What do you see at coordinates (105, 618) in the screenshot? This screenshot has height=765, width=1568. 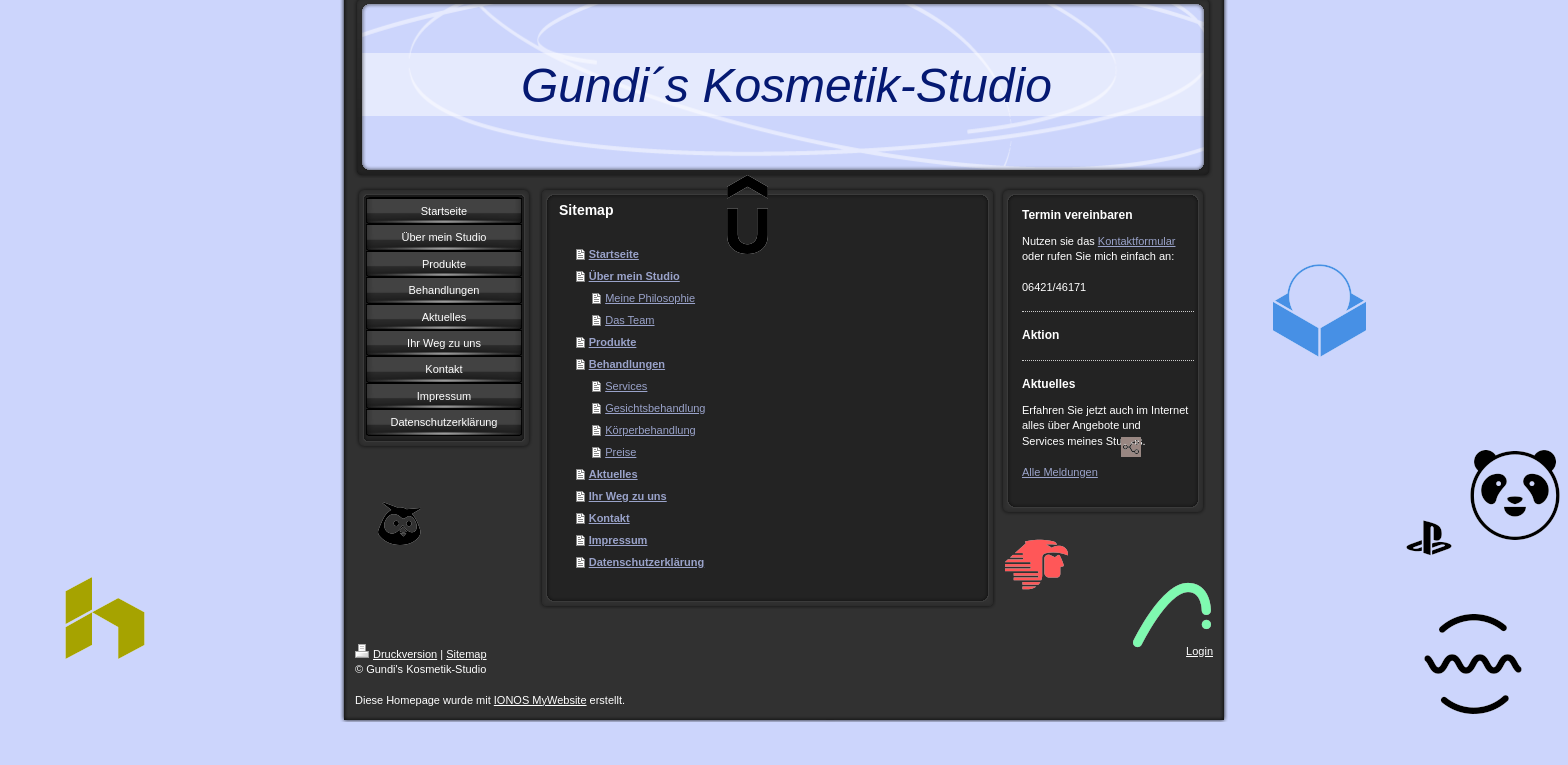 I see `open the Hearth app` at bounding box center [105, 618].